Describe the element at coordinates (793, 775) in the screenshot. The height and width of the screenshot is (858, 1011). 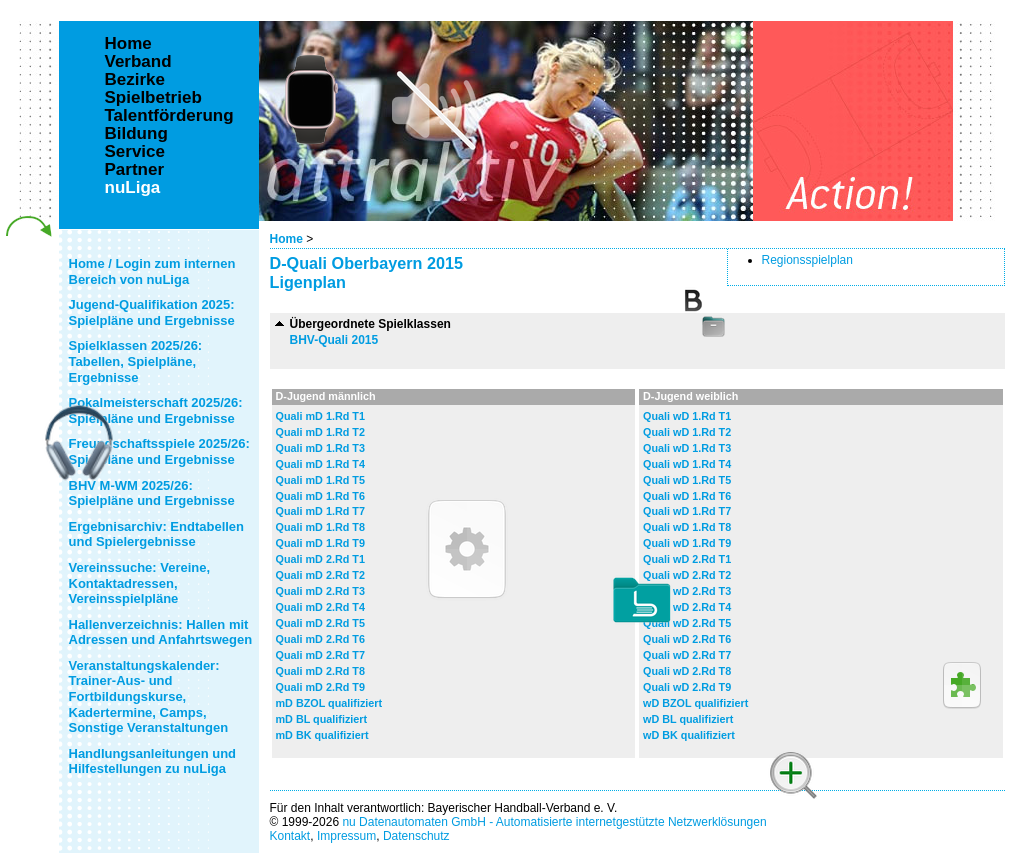
I see `zoom to fit content within the current view` at that location.